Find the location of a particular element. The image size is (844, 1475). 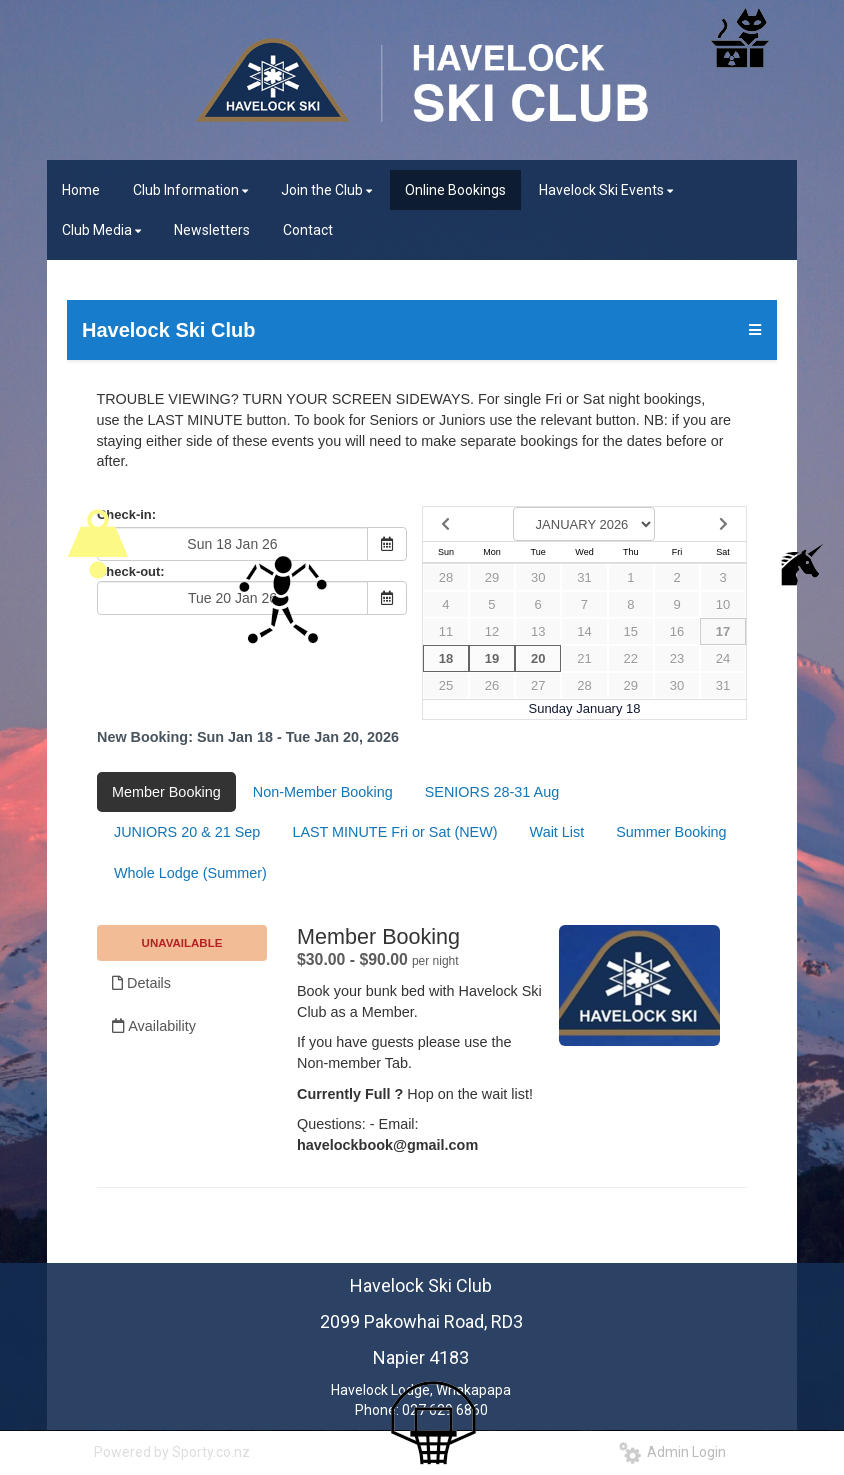

indicates a crushing or weight-based attack in a game is located at coordinates (98, 544).